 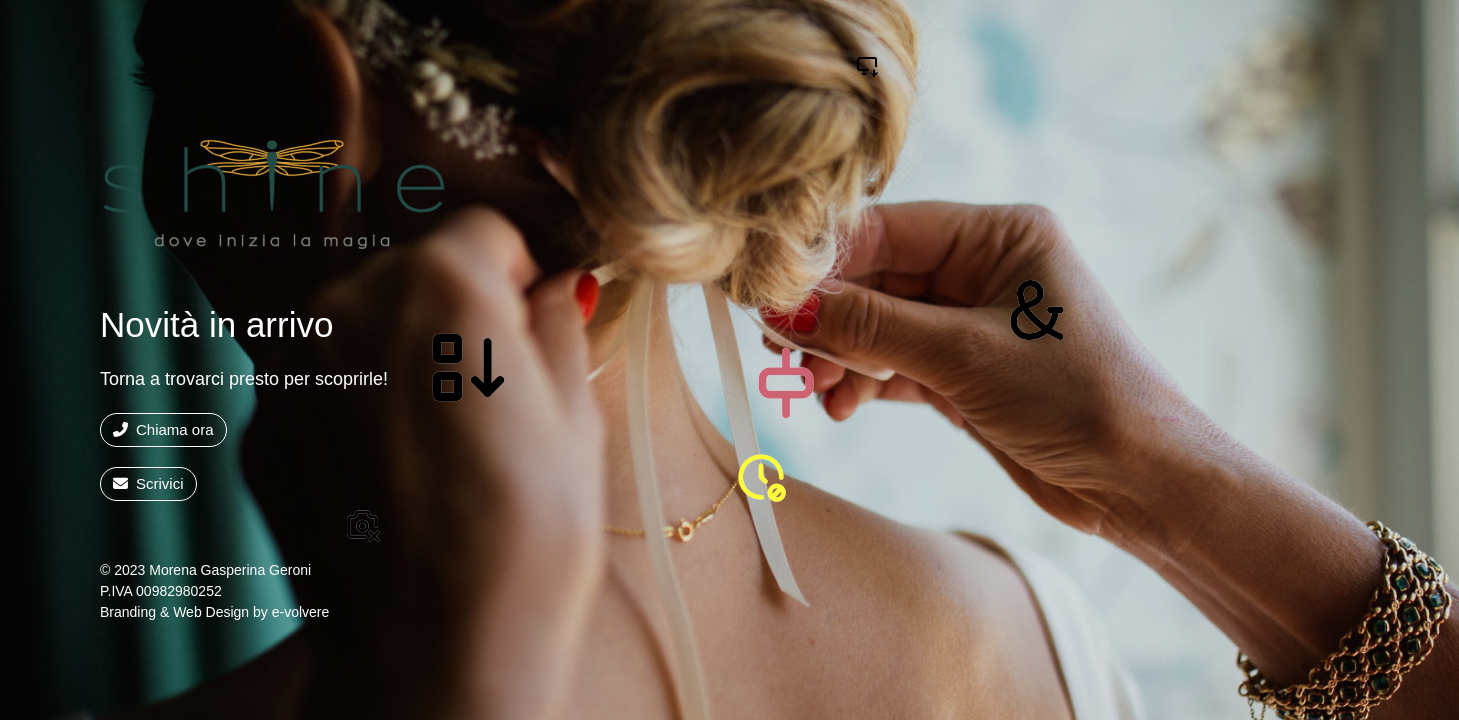 I want to click on cancel a scheduled event or timer, so click(x=761, y=477).